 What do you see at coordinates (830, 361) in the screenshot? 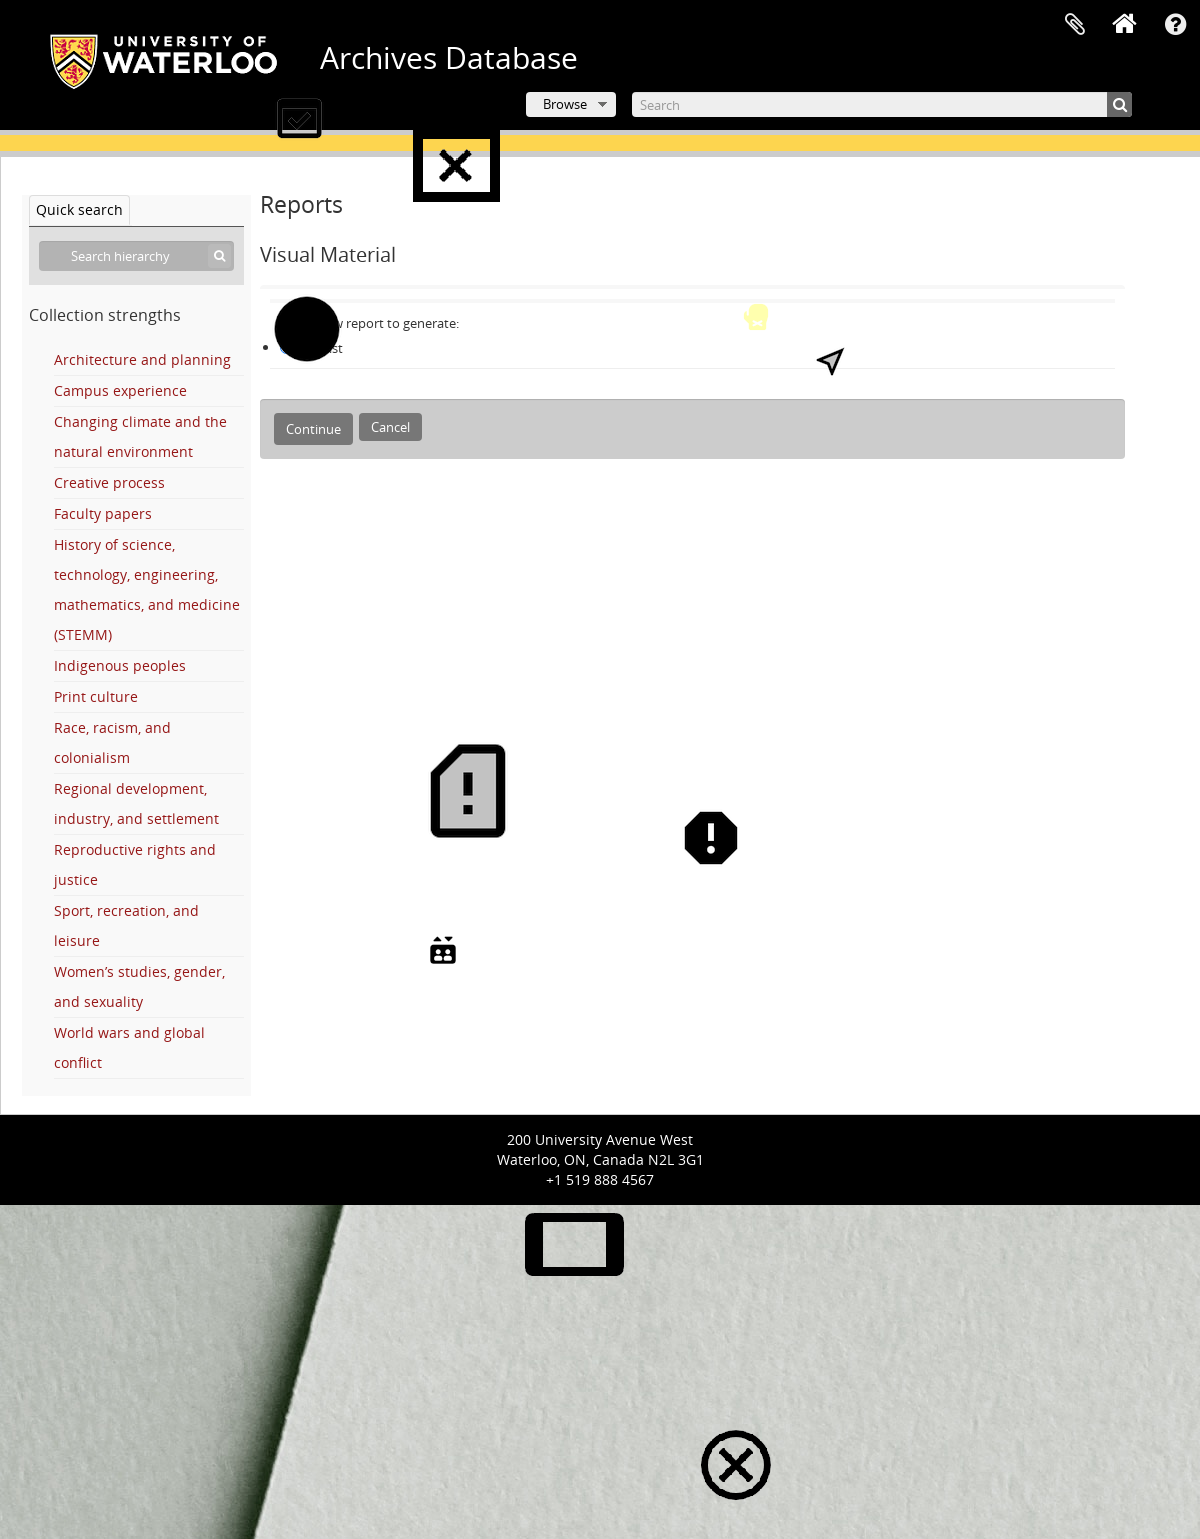
I see `access navigation or directions` at bounding box center [830, 361].